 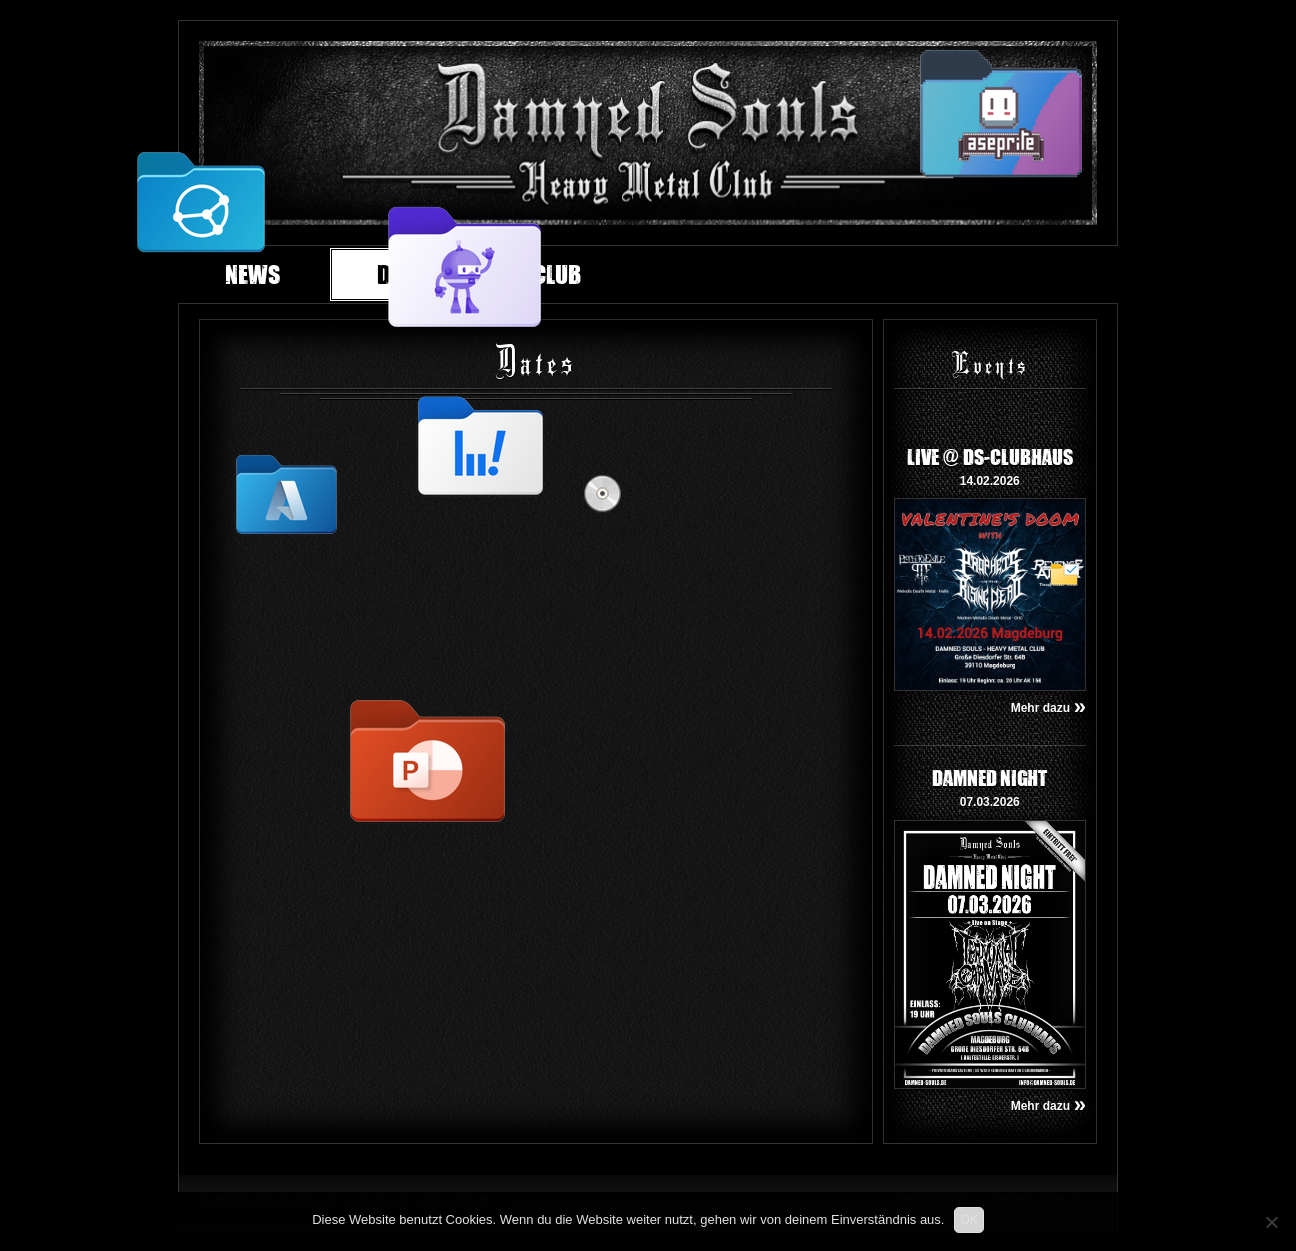 I want to click on folder with verified or completed contents, so click(x=1064, y=575).